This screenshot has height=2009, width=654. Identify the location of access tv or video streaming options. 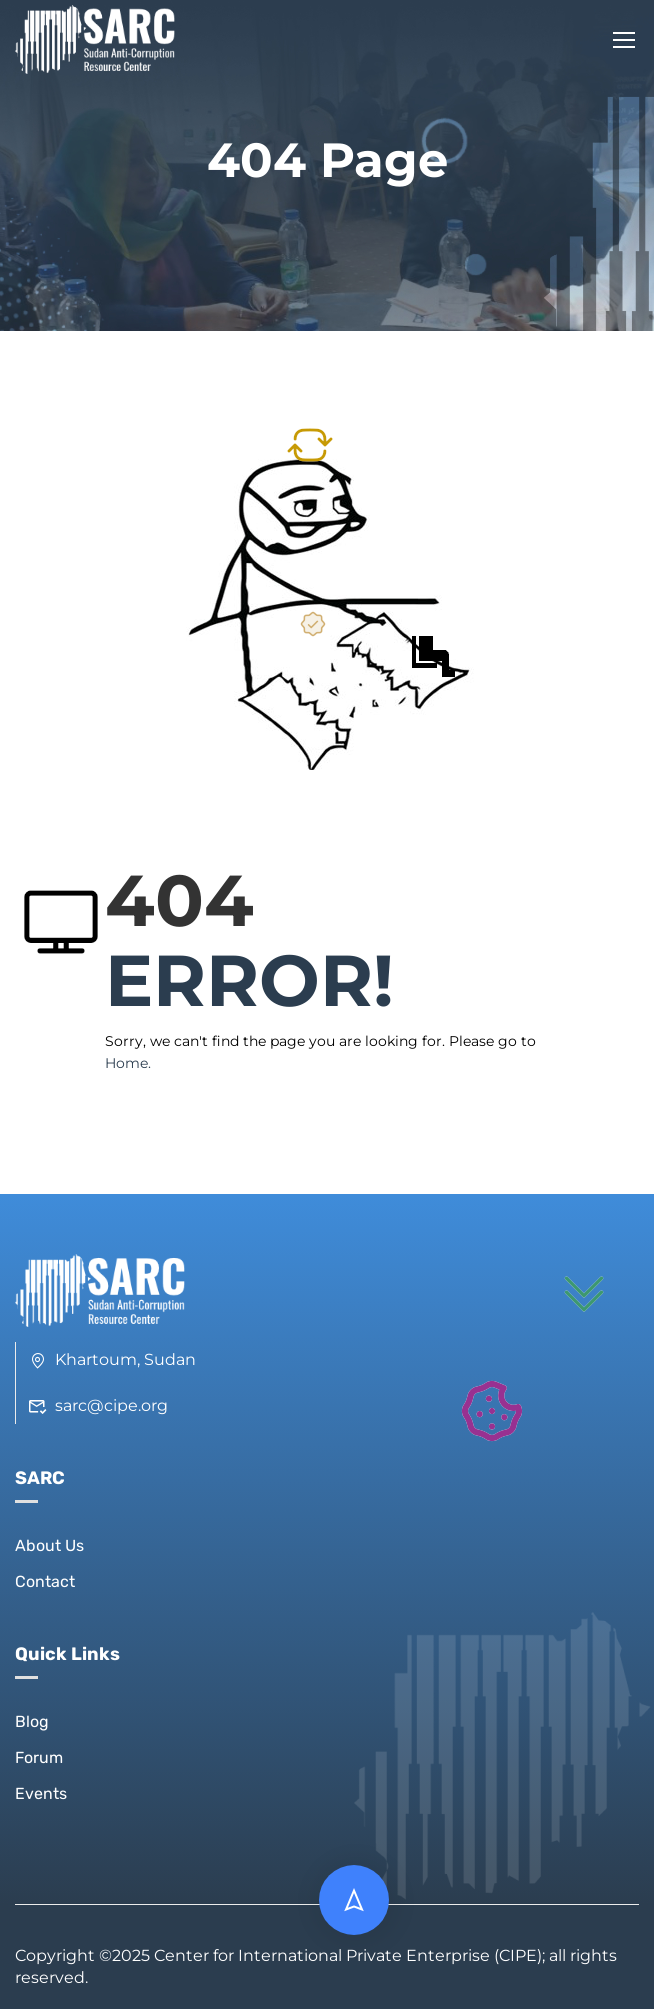
(61, 922).